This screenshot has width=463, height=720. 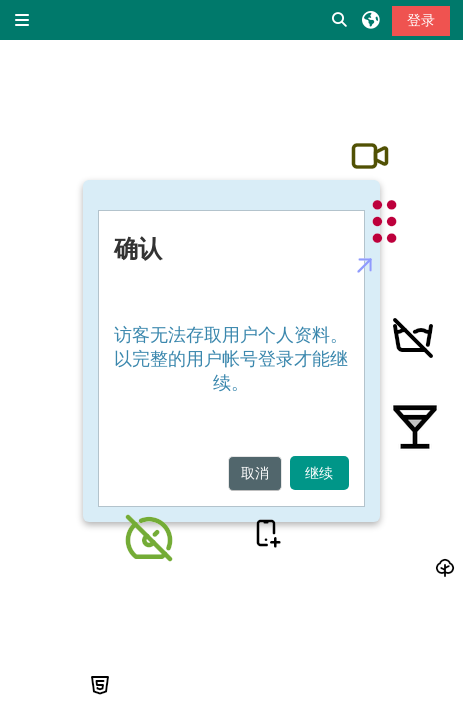 What do you see at coordinates (266, 533) in the screenshot?
I see `add a new mobile device` at bounding box center [266, 533].